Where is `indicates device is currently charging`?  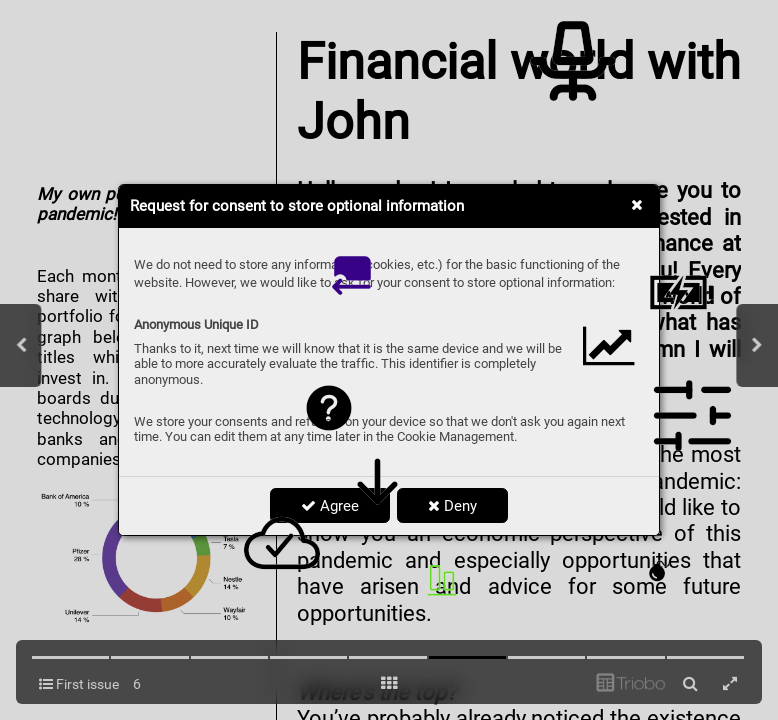
indicates device is currently charging is located at coordinates (681, 292).